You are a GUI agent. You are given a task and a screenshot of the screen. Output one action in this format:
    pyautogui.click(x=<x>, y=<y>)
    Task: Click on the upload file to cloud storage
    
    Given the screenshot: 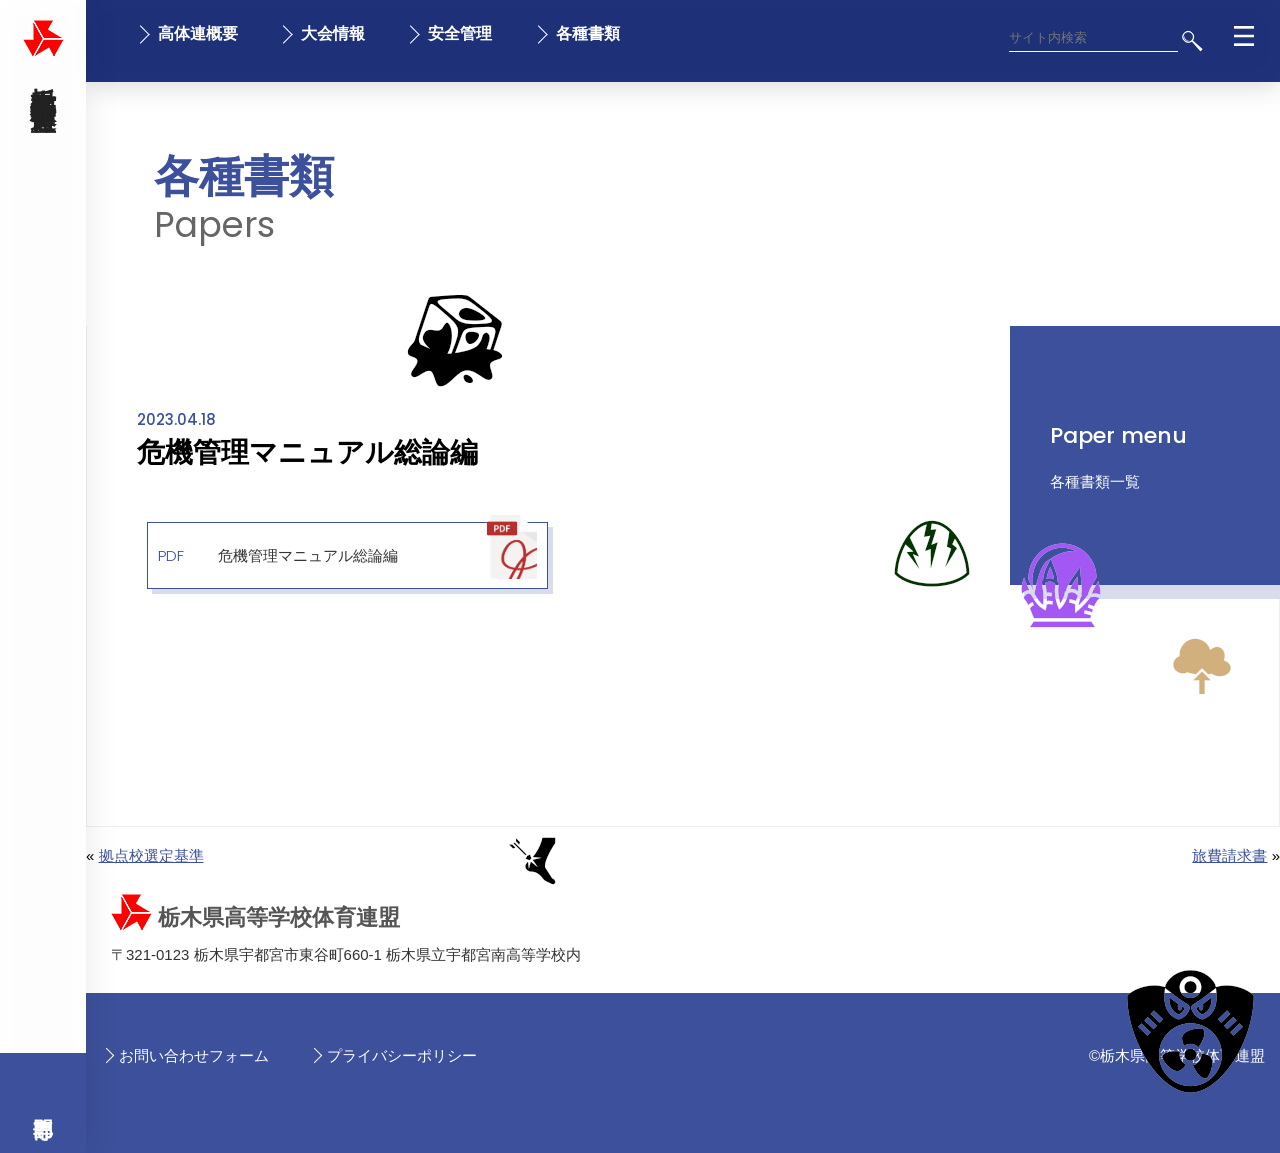 What is the action you would take?
    pyautogui.click(x=1202, y=666)
    